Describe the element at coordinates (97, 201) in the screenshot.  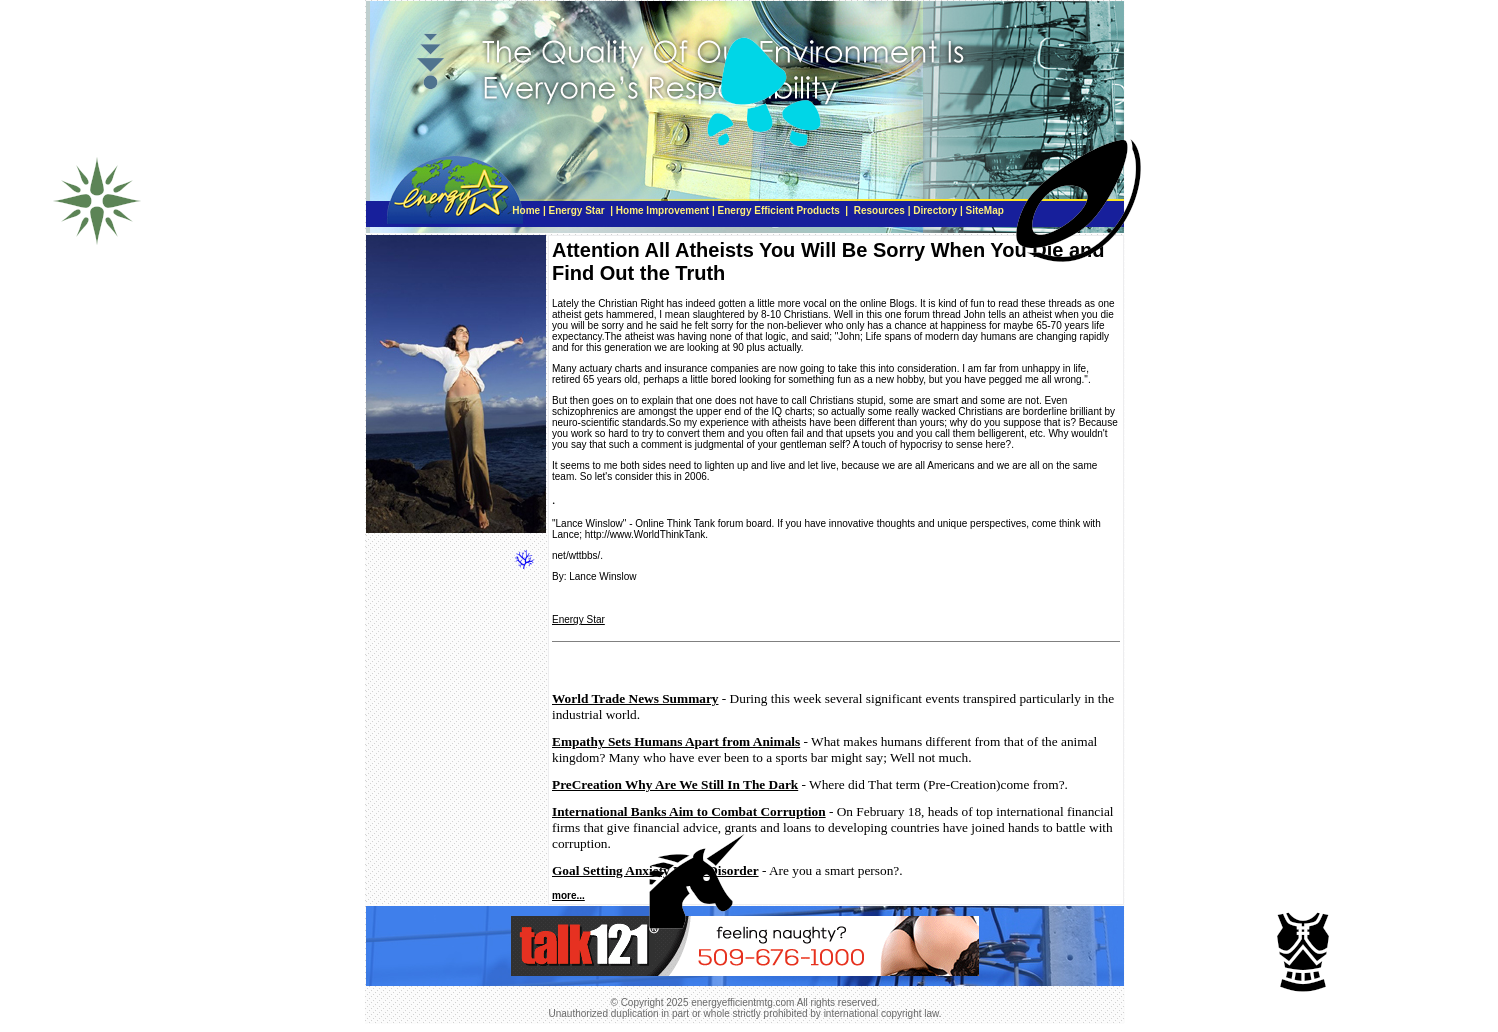
I see `indicates a hazard or danger zone in gameplay` at that location.